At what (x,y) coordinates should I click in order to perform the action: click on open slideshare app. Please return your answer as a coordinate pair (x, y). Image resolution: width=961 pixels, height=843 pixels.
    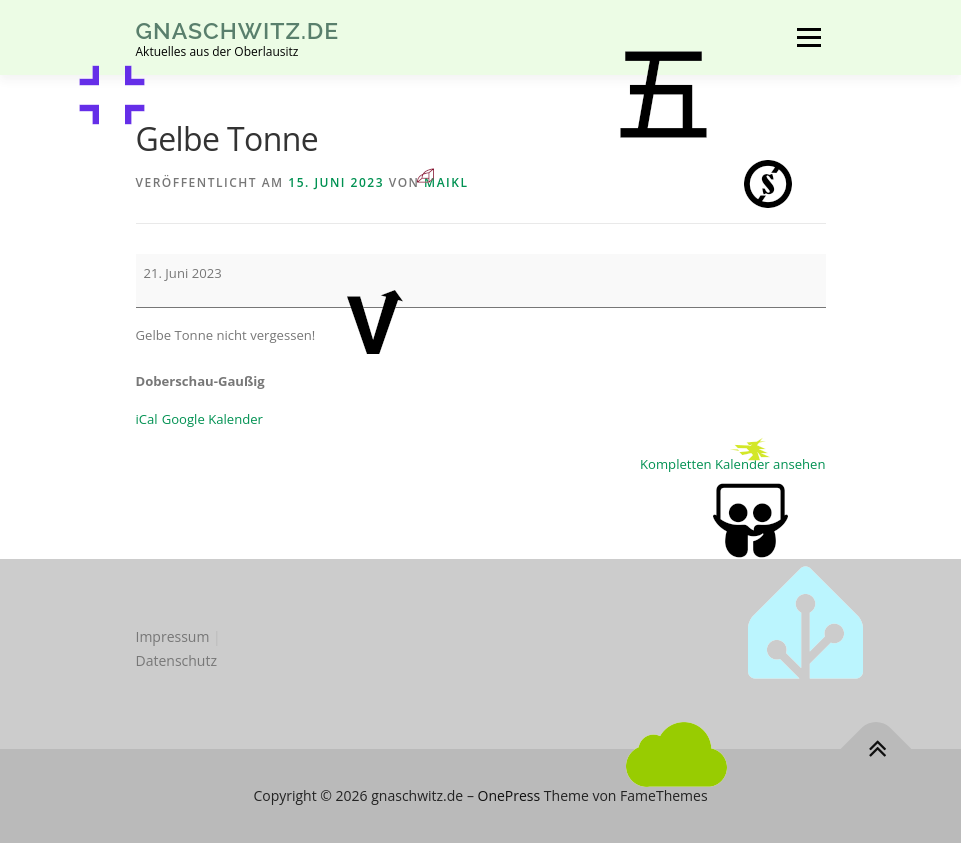
    Looking at the image, I should click on (750, 520).